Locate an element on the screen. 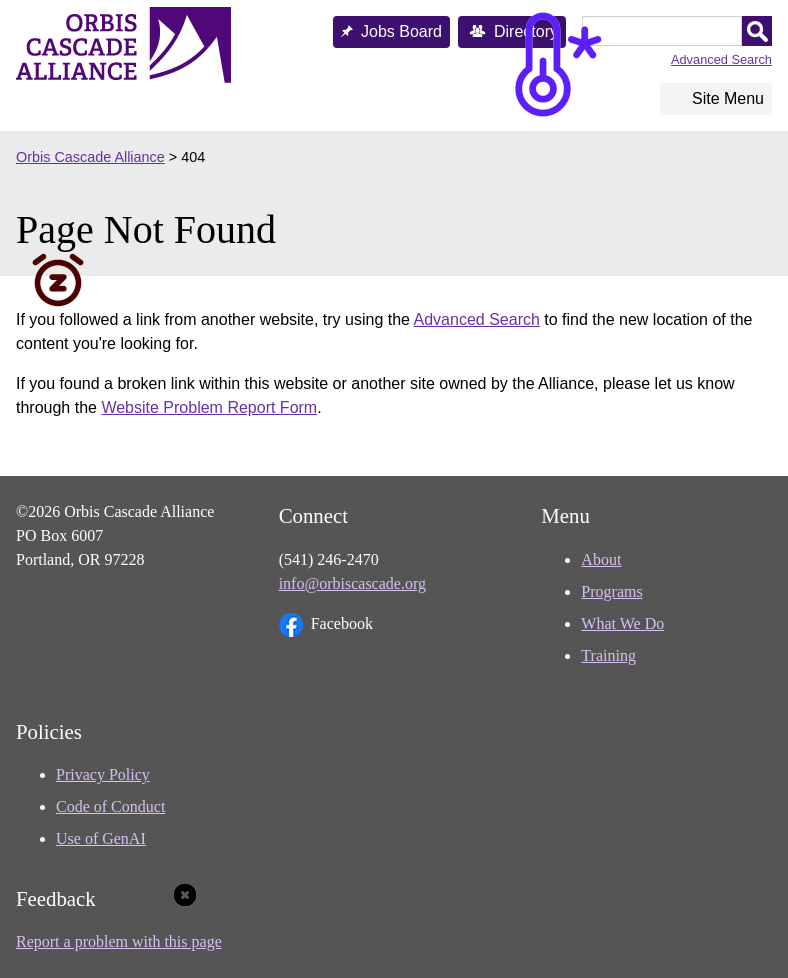  snooze an active alarm is located at coordinates (58, 280).